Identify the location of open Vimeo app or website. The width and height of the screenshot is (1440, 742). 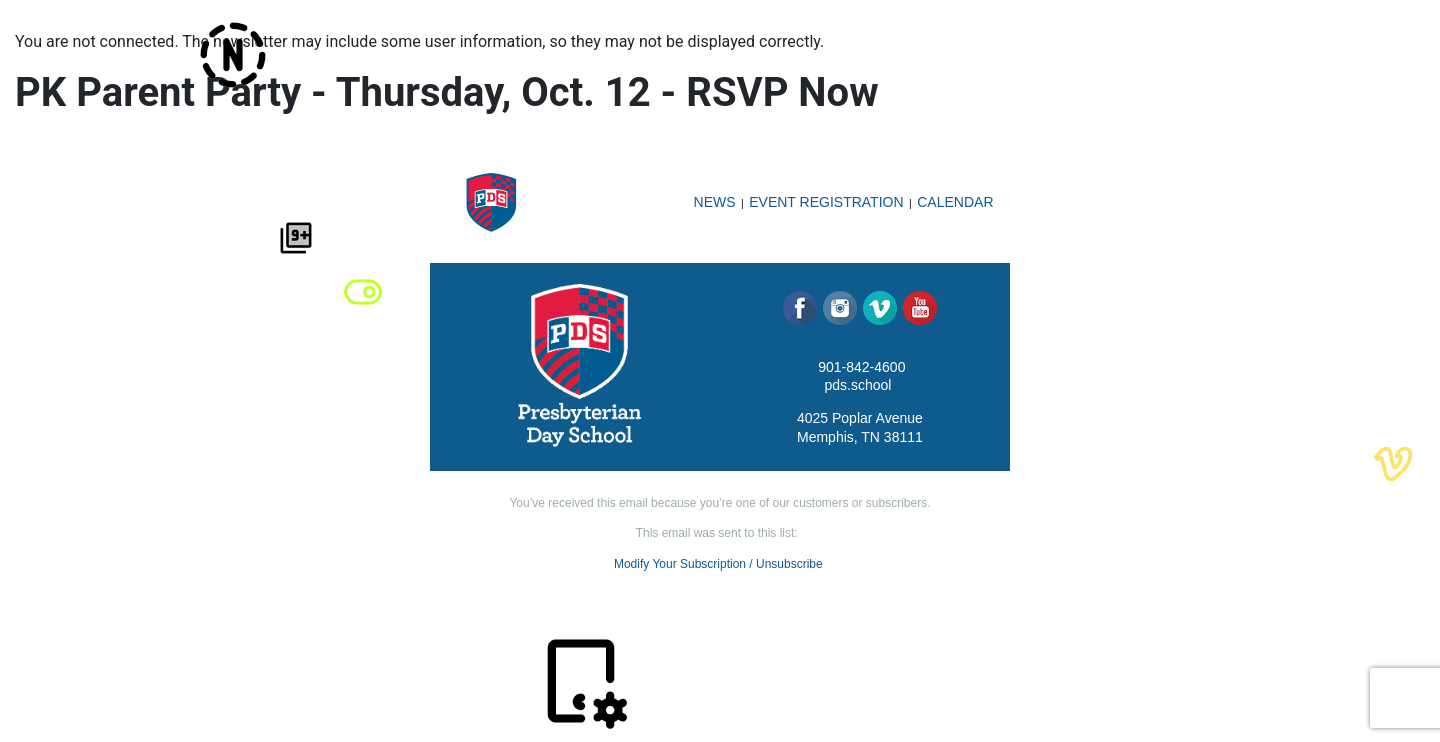
(1393, 464).